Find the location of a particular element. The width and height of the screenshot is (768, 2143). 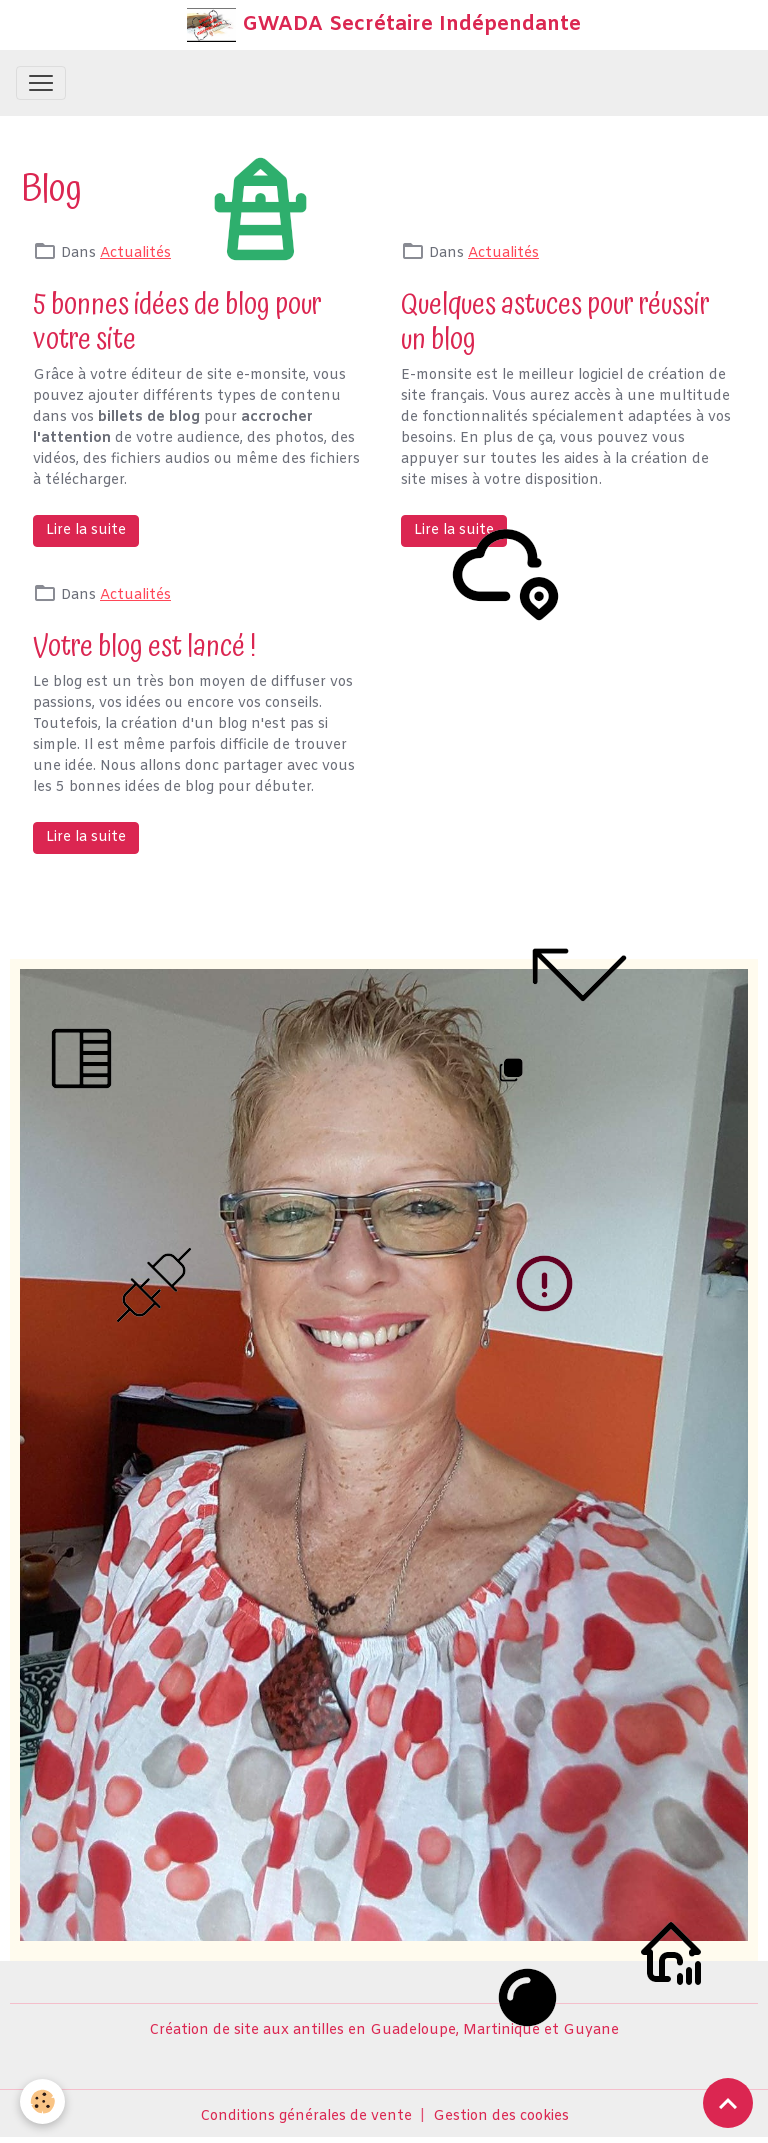

access website accessibility or guidance features is located at coordinates (260, 212).